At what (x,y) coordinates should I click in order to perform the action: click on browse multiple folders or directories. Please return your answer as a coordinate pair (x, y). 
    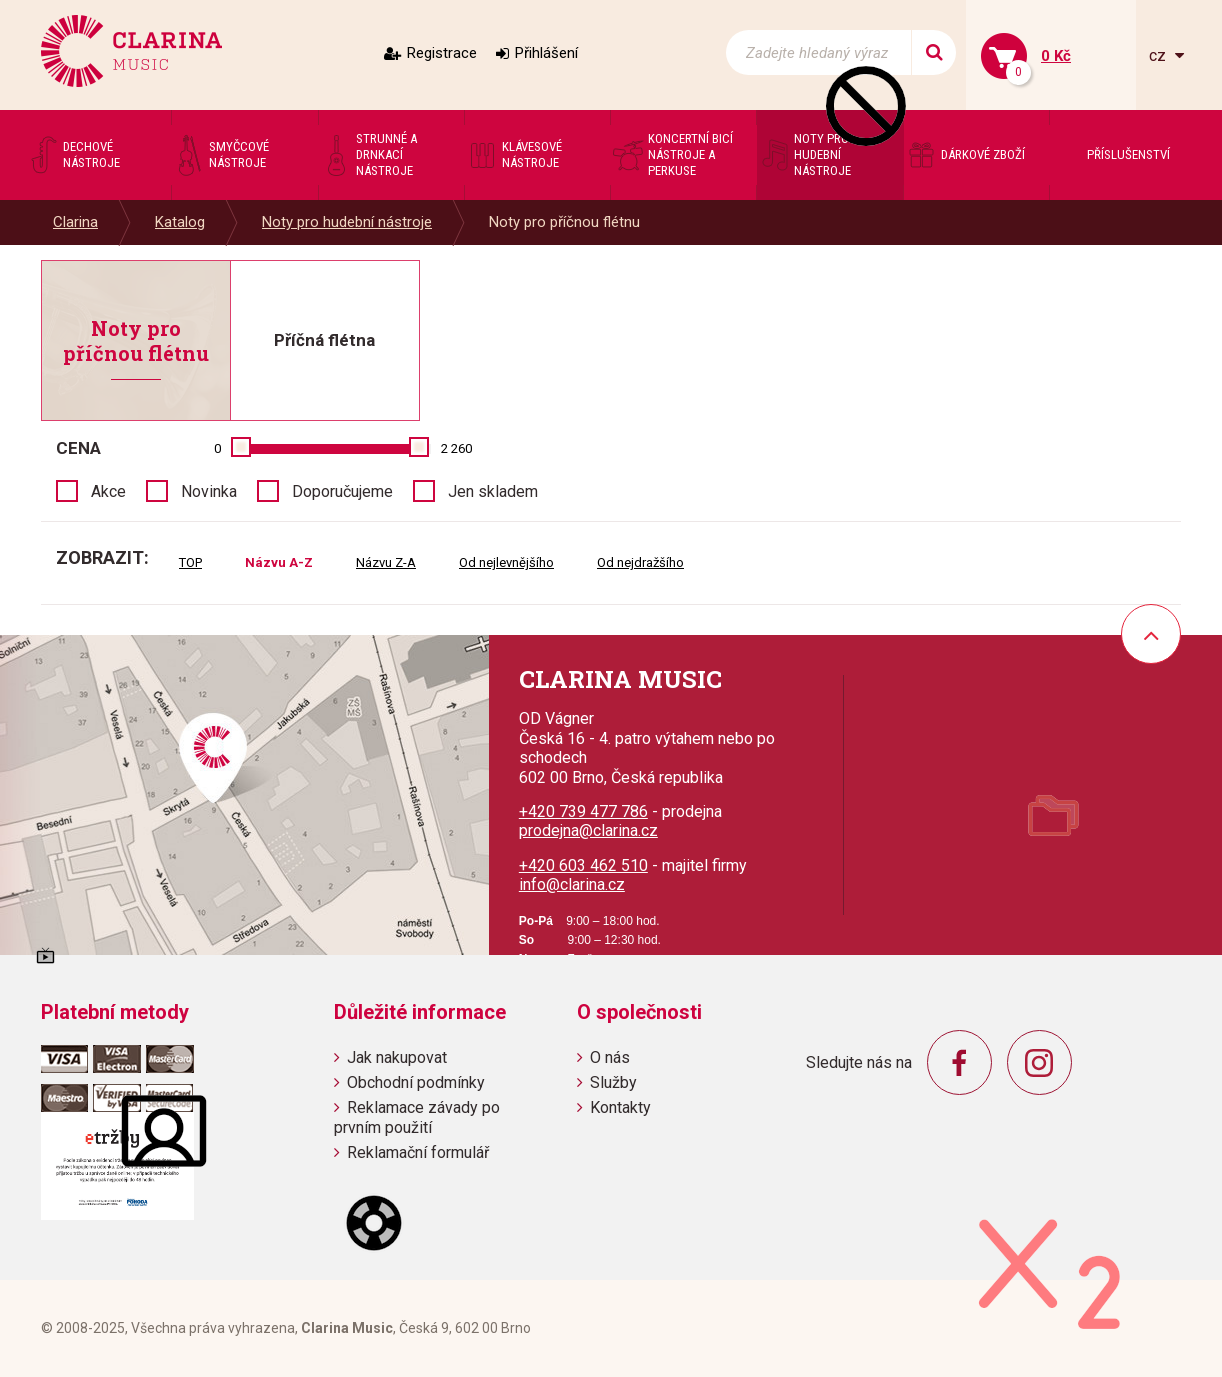
    Looking at the image, I should click on (1052, 815).